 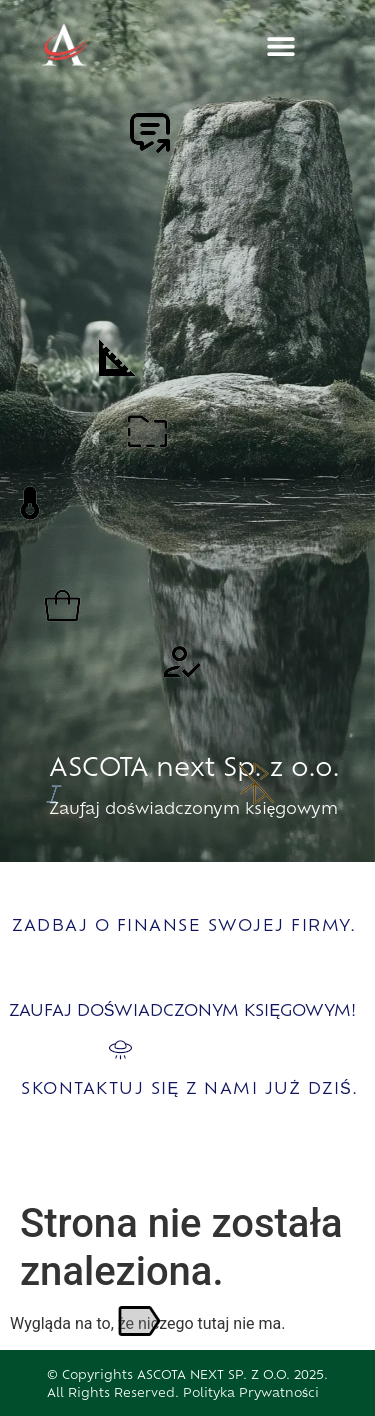 What do you see at coordinates (147, 430) in the screenshot?
I see `create a new folder` at bounding box center [147, 430].